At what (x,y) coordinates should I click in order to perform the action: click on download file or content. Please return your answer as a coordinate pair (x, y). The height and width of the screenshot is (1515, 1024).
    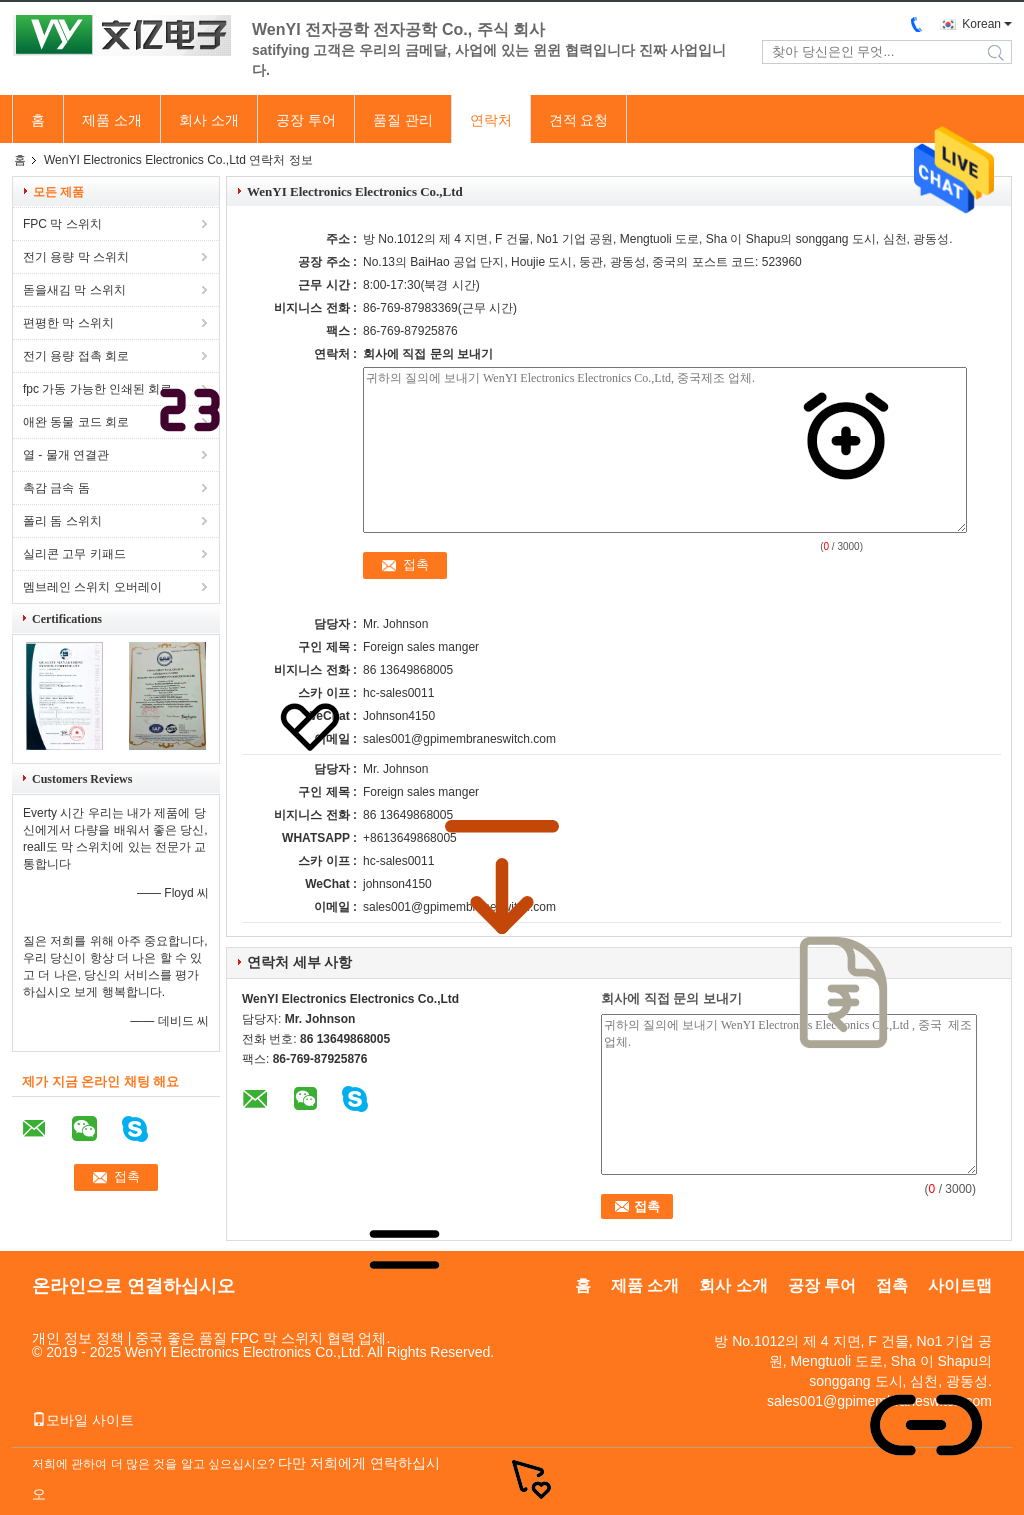
    Looking at the image, I should click on (502, 877).